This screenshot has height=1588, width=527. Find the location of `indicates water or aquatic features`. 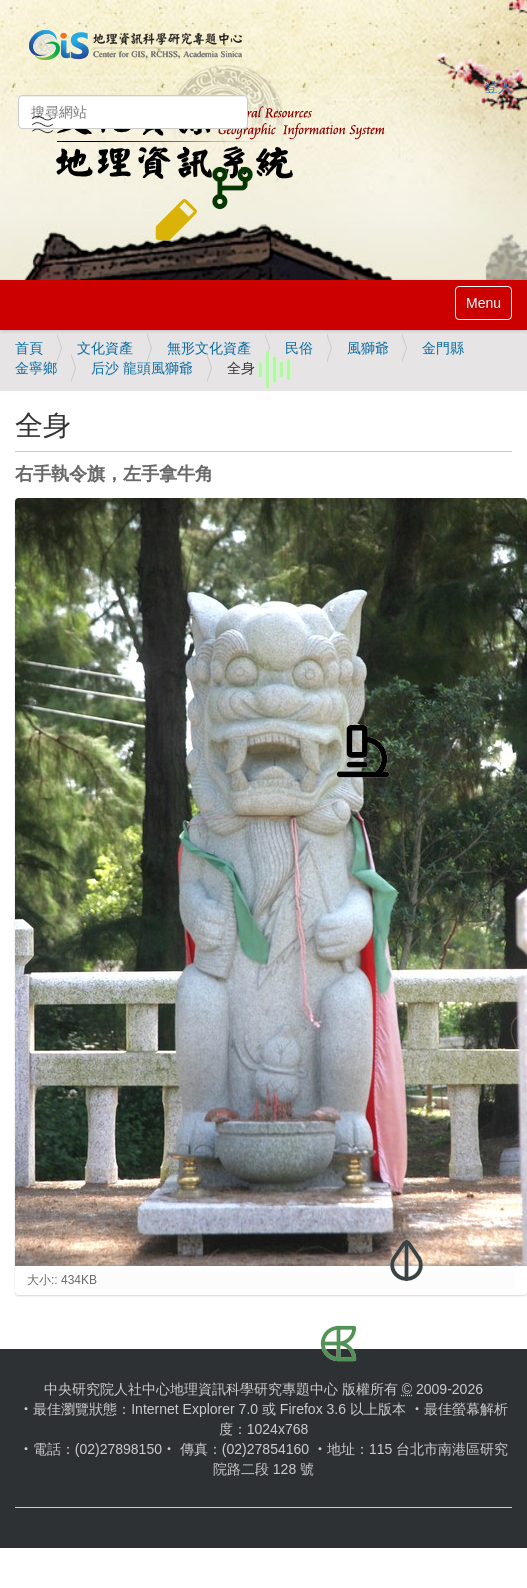

indicates water or aquatic features is located at coordinates (42, 124).